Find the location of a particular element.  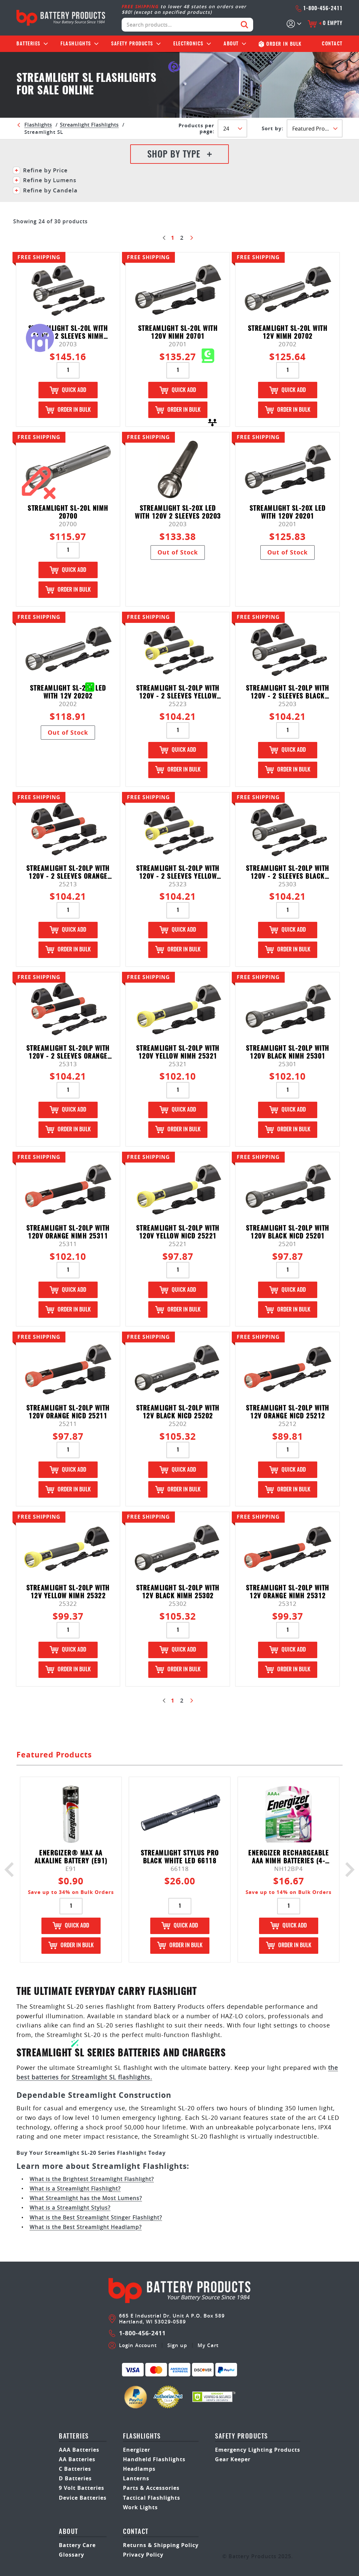

access quran or islamic religious text is located at coordinates (208, 356).